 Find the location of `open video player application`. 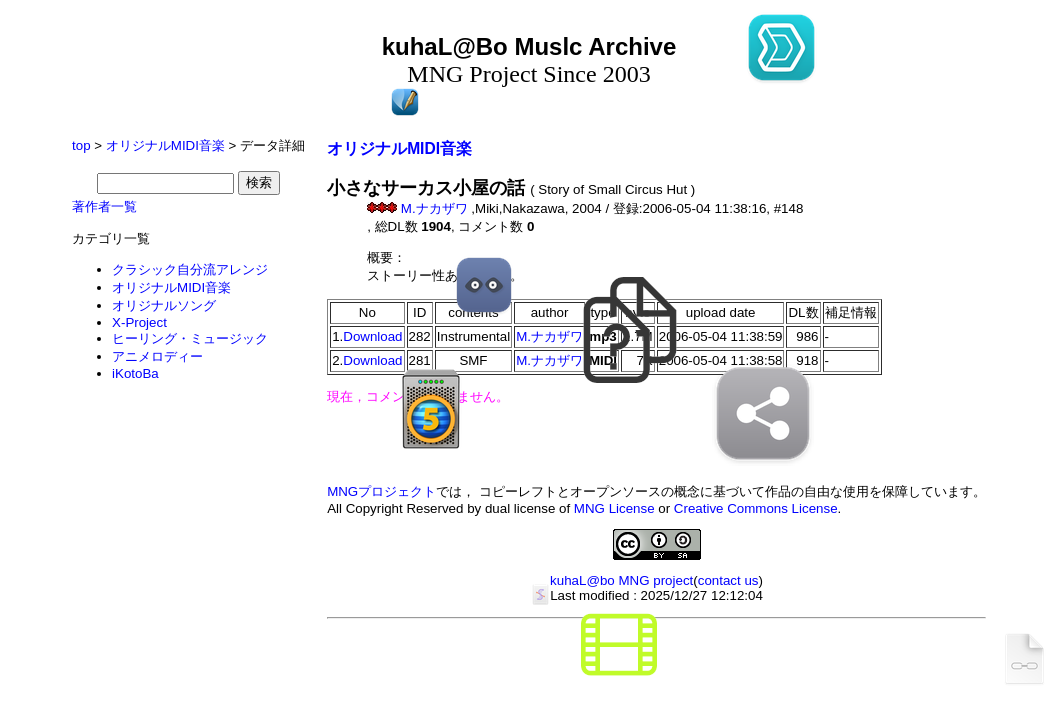

open video player application is located at coordinates (619, 647).